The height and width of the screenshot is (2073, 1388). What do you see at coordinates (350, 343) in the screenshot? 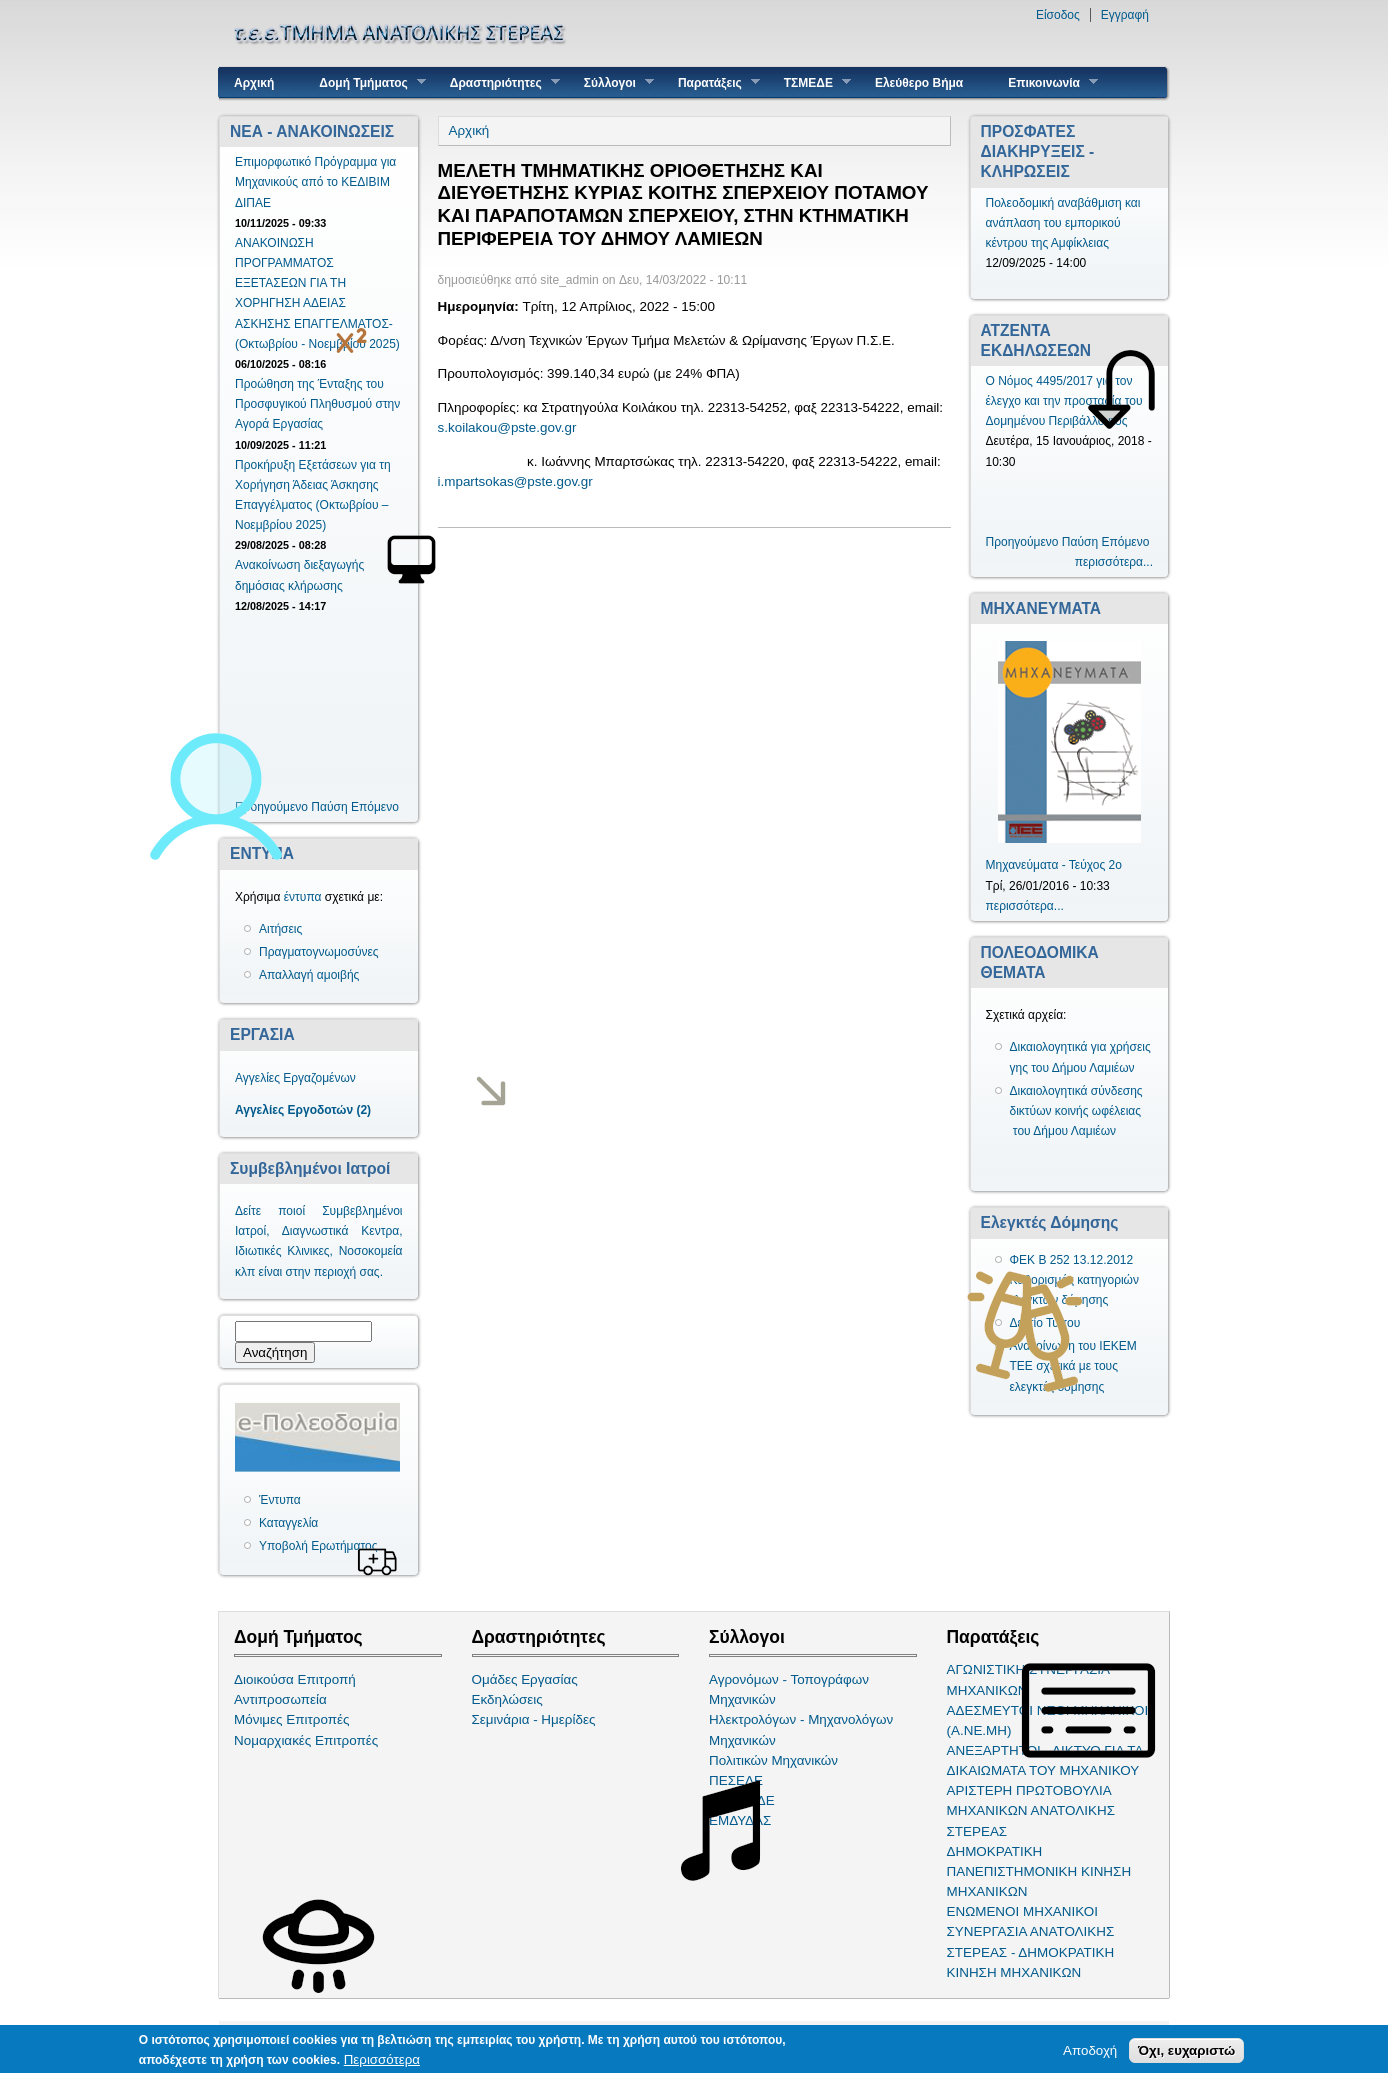
I see `apply superscript formatting to selected text` at bounding box center [350, 343].